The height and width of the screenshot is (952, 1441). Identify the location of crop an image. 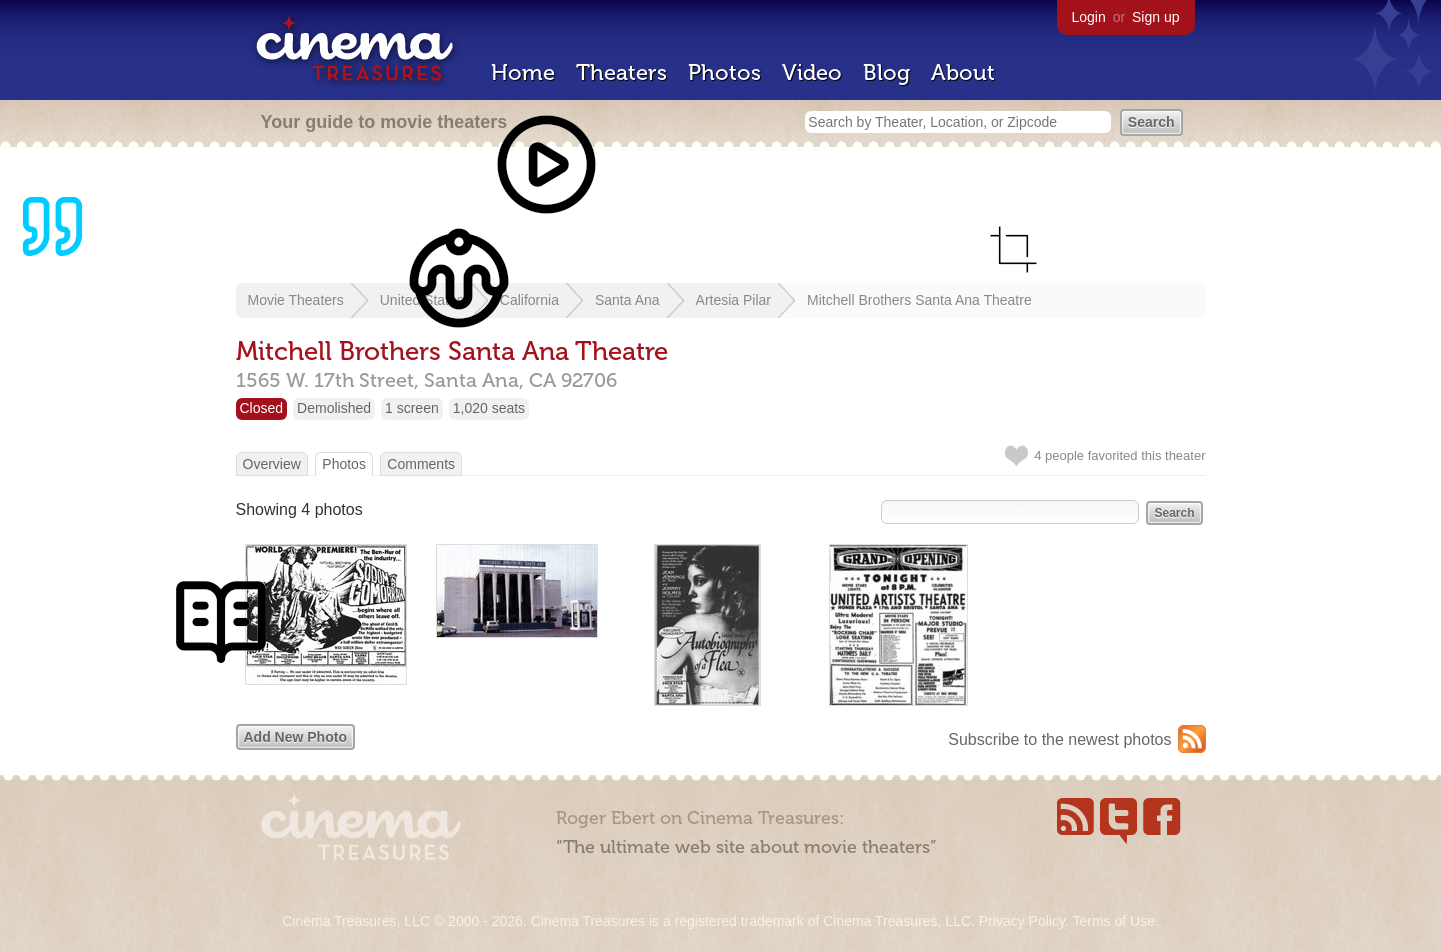
(1013, 249).